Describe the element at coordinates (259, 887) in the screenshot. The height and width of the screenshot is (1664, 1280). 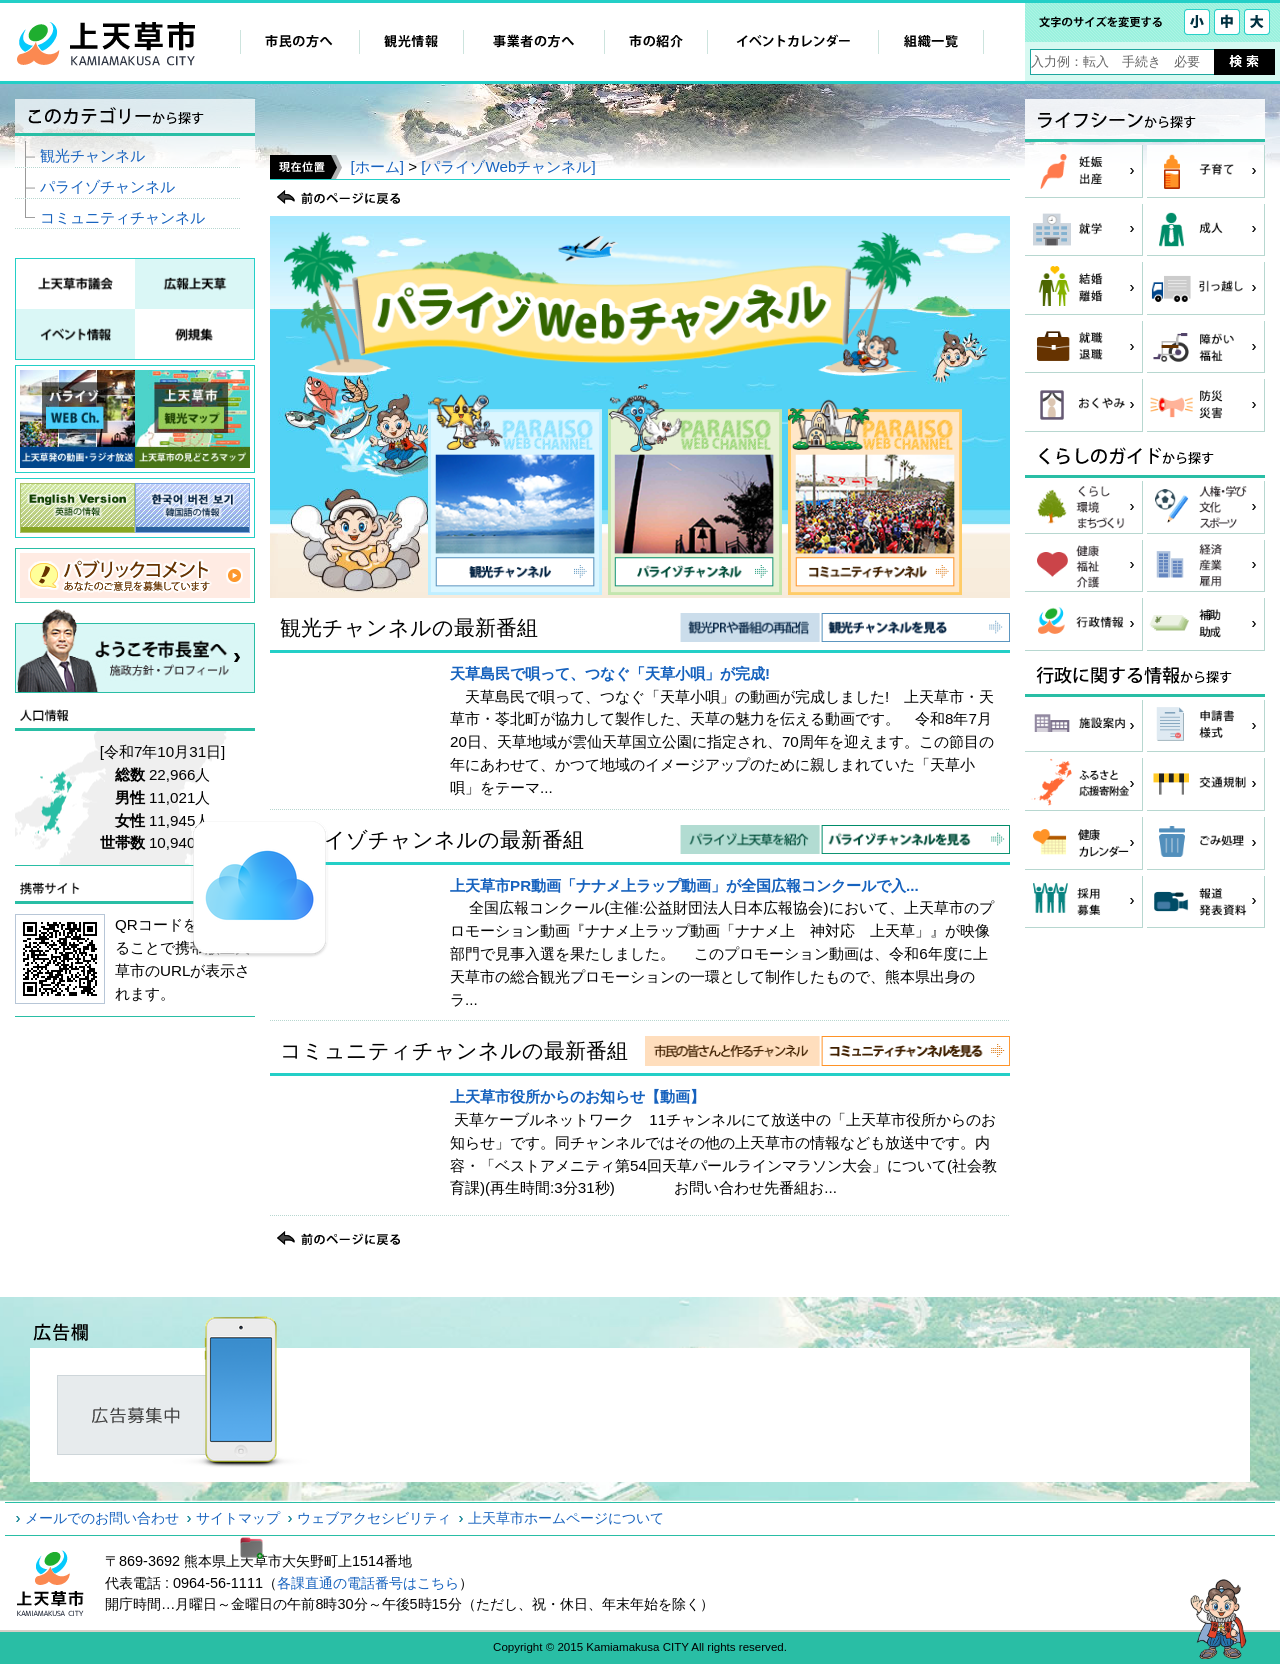
I see `access iCloud Drive diagnostics` at that location.